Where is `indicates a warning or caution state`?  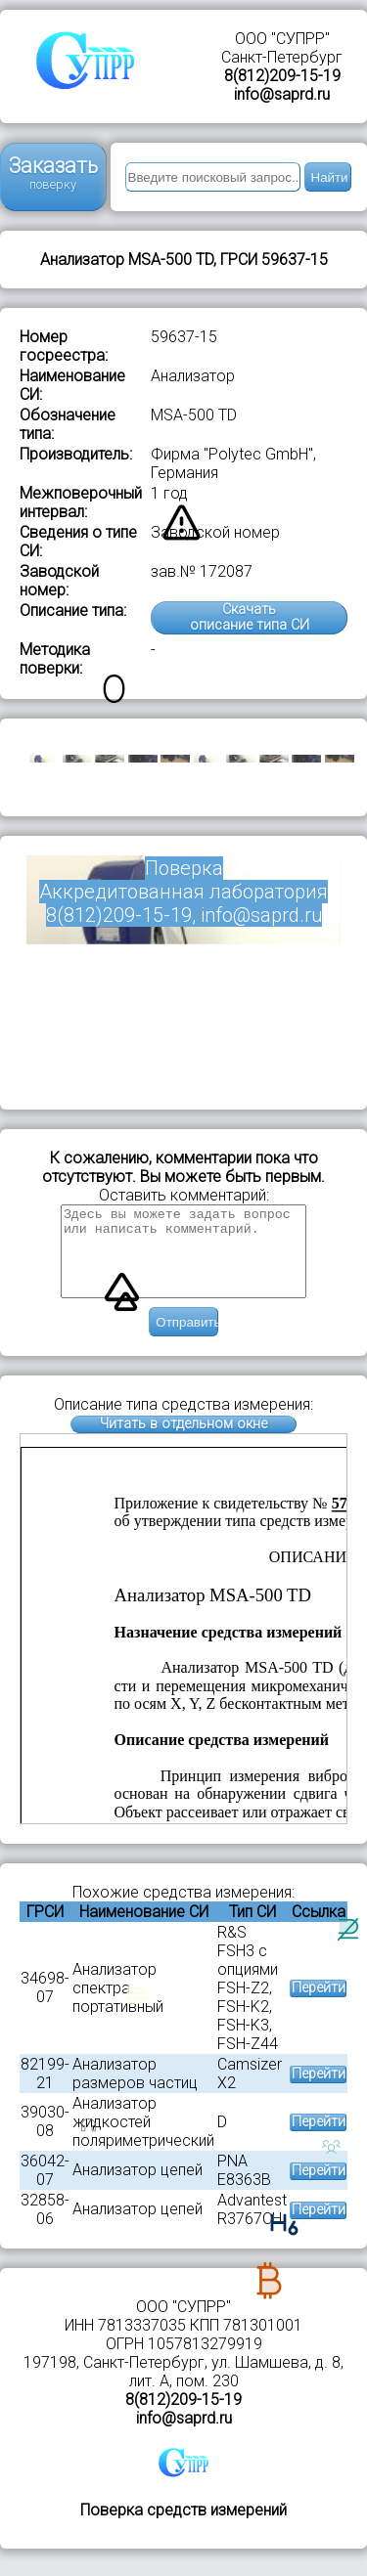
indicates a warning or caution state is located at coordinates (181, 523).